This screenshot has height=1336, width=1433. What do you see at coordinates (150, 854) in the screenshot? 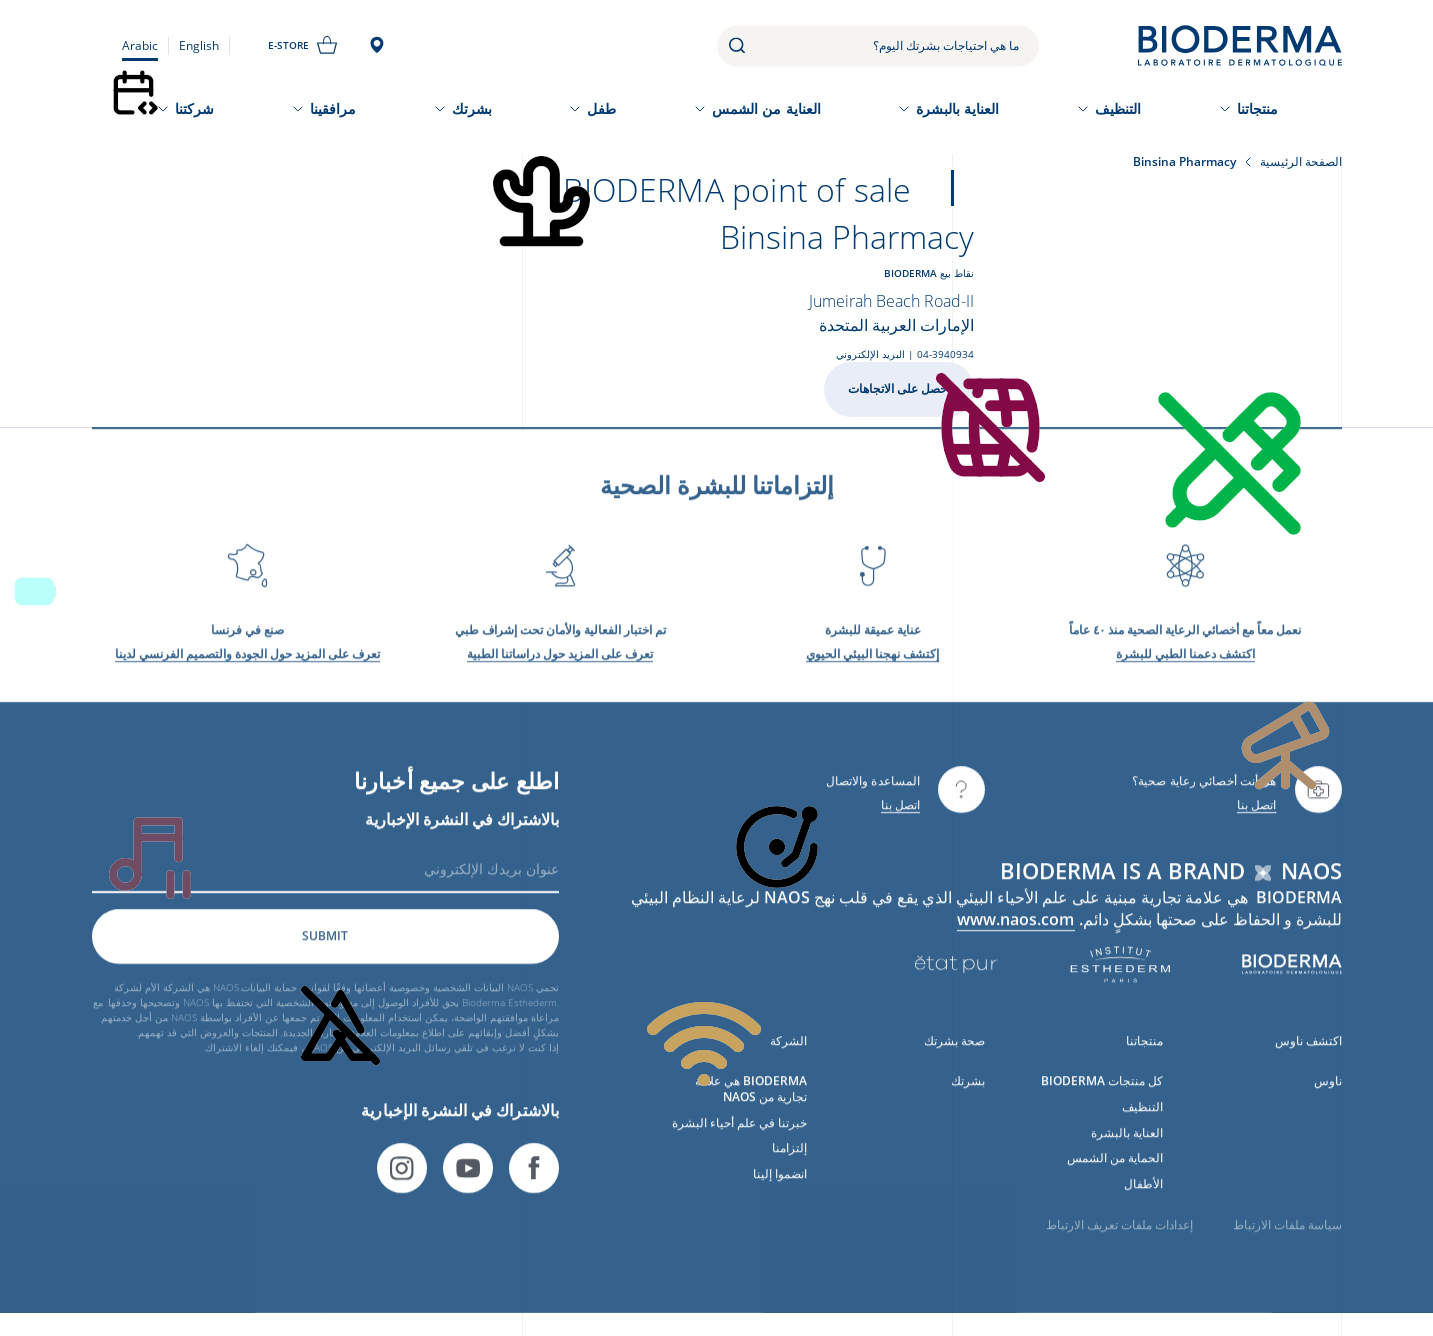
I see `pause the currently playing music` at bounding box center [150, 854].